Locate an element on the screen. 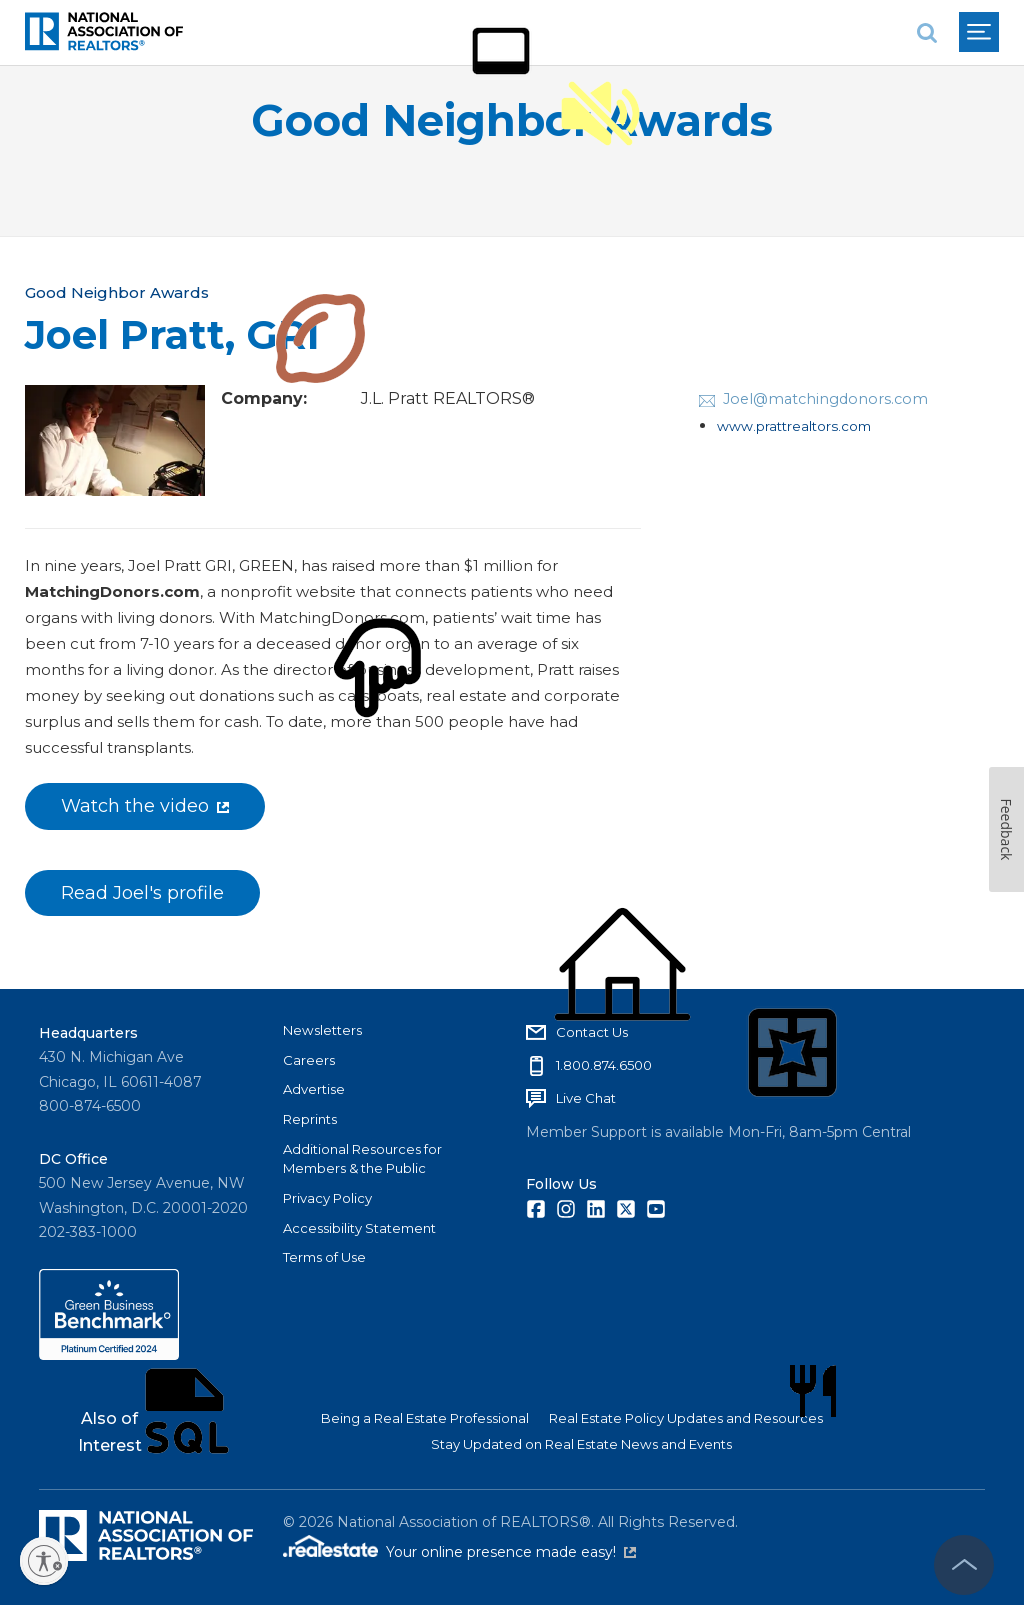  open an SQL database file is located at coordinates (184, 1414).